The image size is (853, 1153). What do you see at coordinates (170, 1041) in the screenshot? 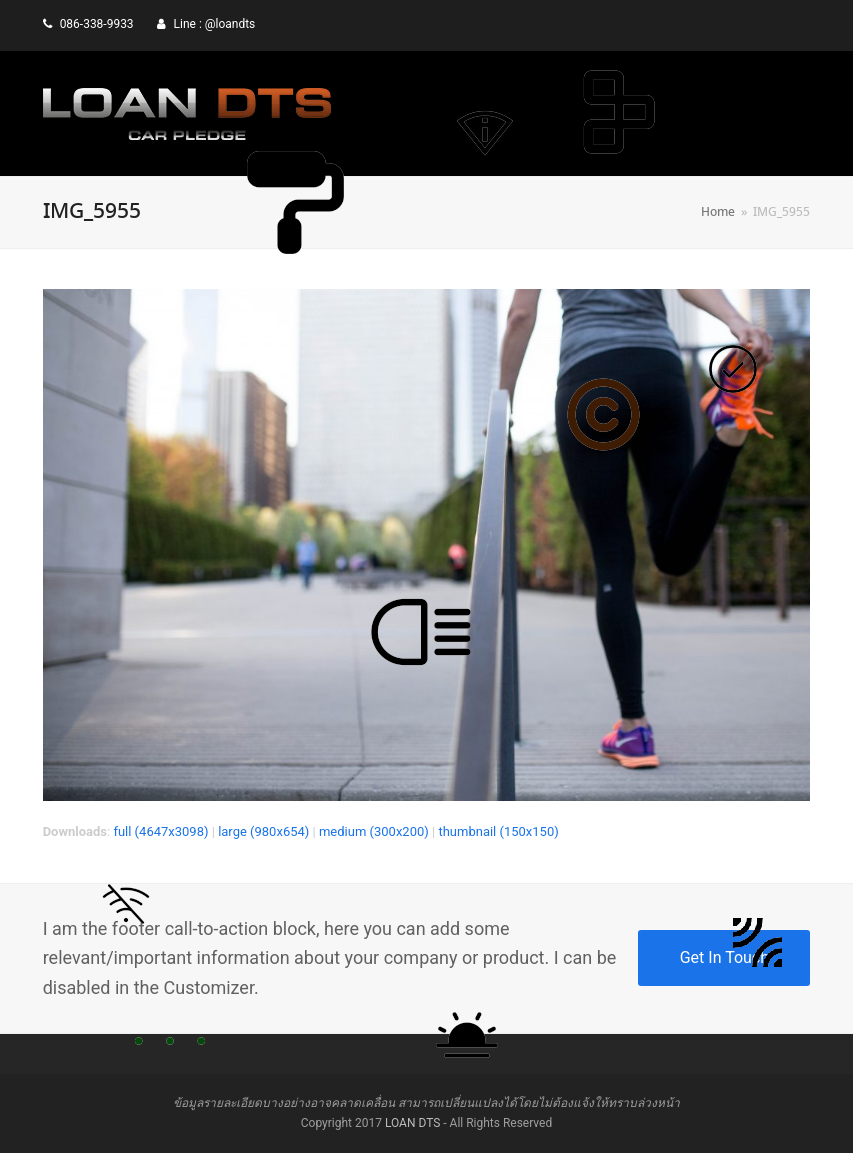
I see `access more options or actions` at bounding box center [170, 1041].